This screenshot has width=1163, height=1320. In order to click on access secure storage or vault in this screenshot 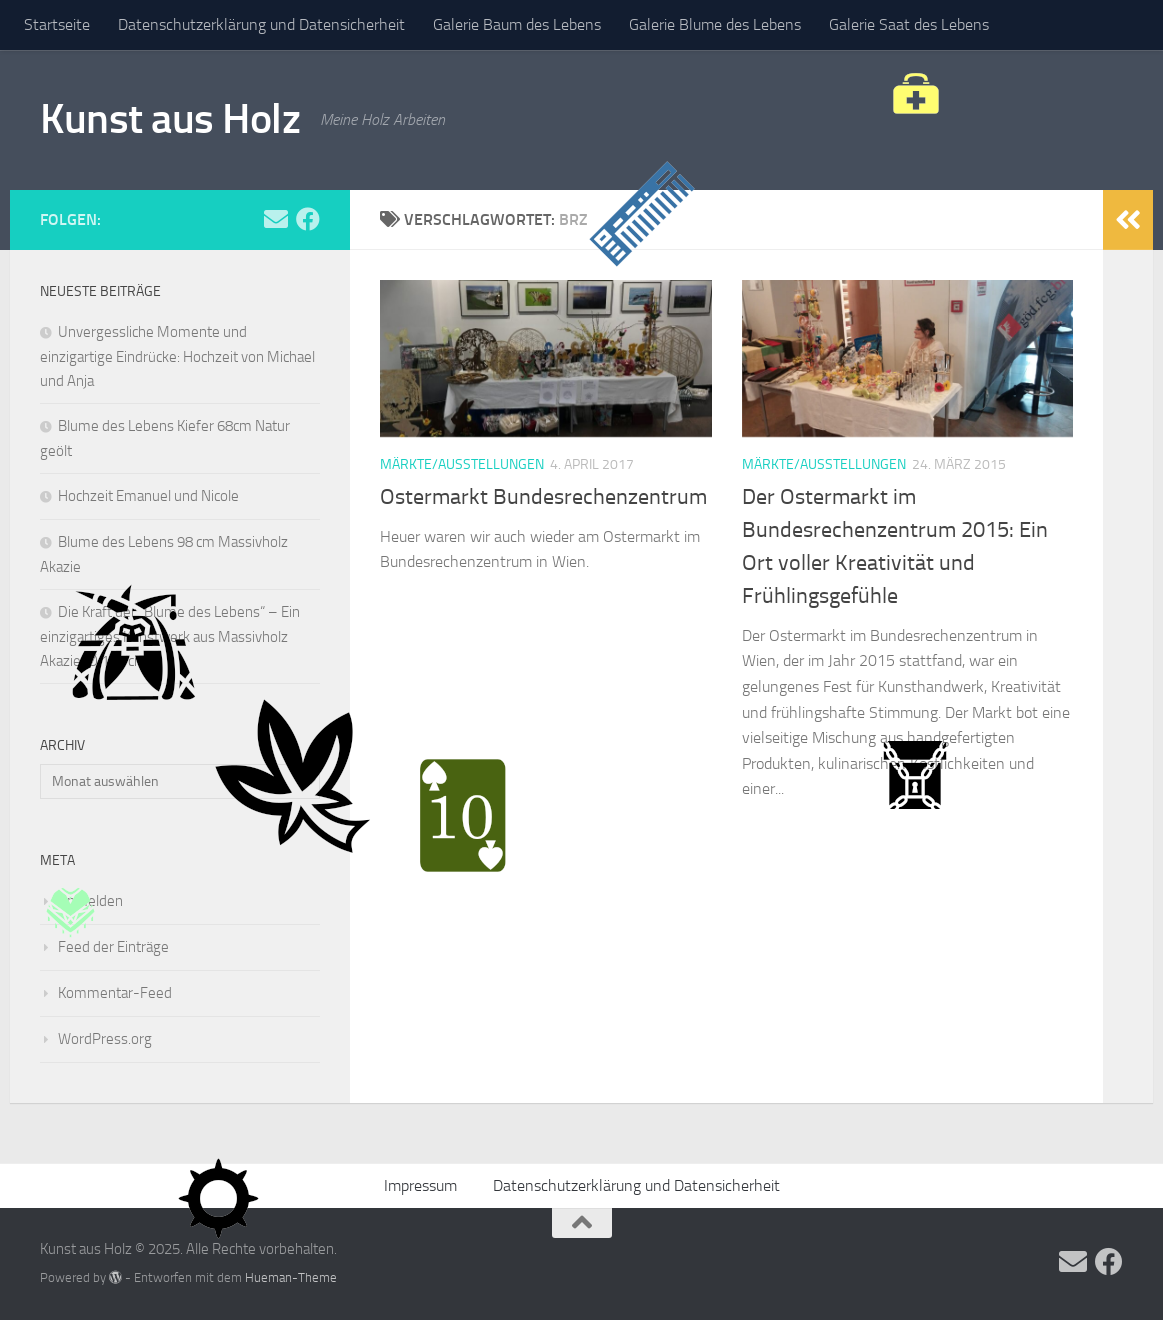, I will do `click(915, 775)`.